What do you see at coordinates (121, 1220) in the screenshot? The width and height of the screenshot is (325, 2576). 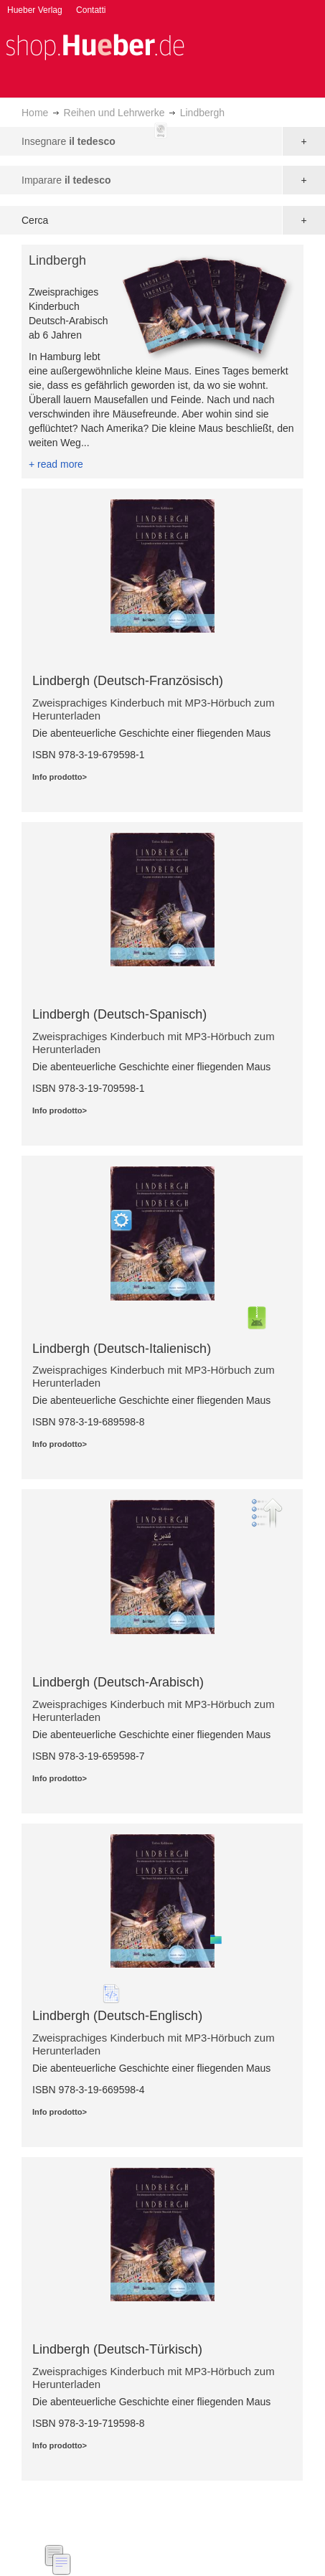 I see `windows executable file (.exe)` at bounding box center [121, 1220].